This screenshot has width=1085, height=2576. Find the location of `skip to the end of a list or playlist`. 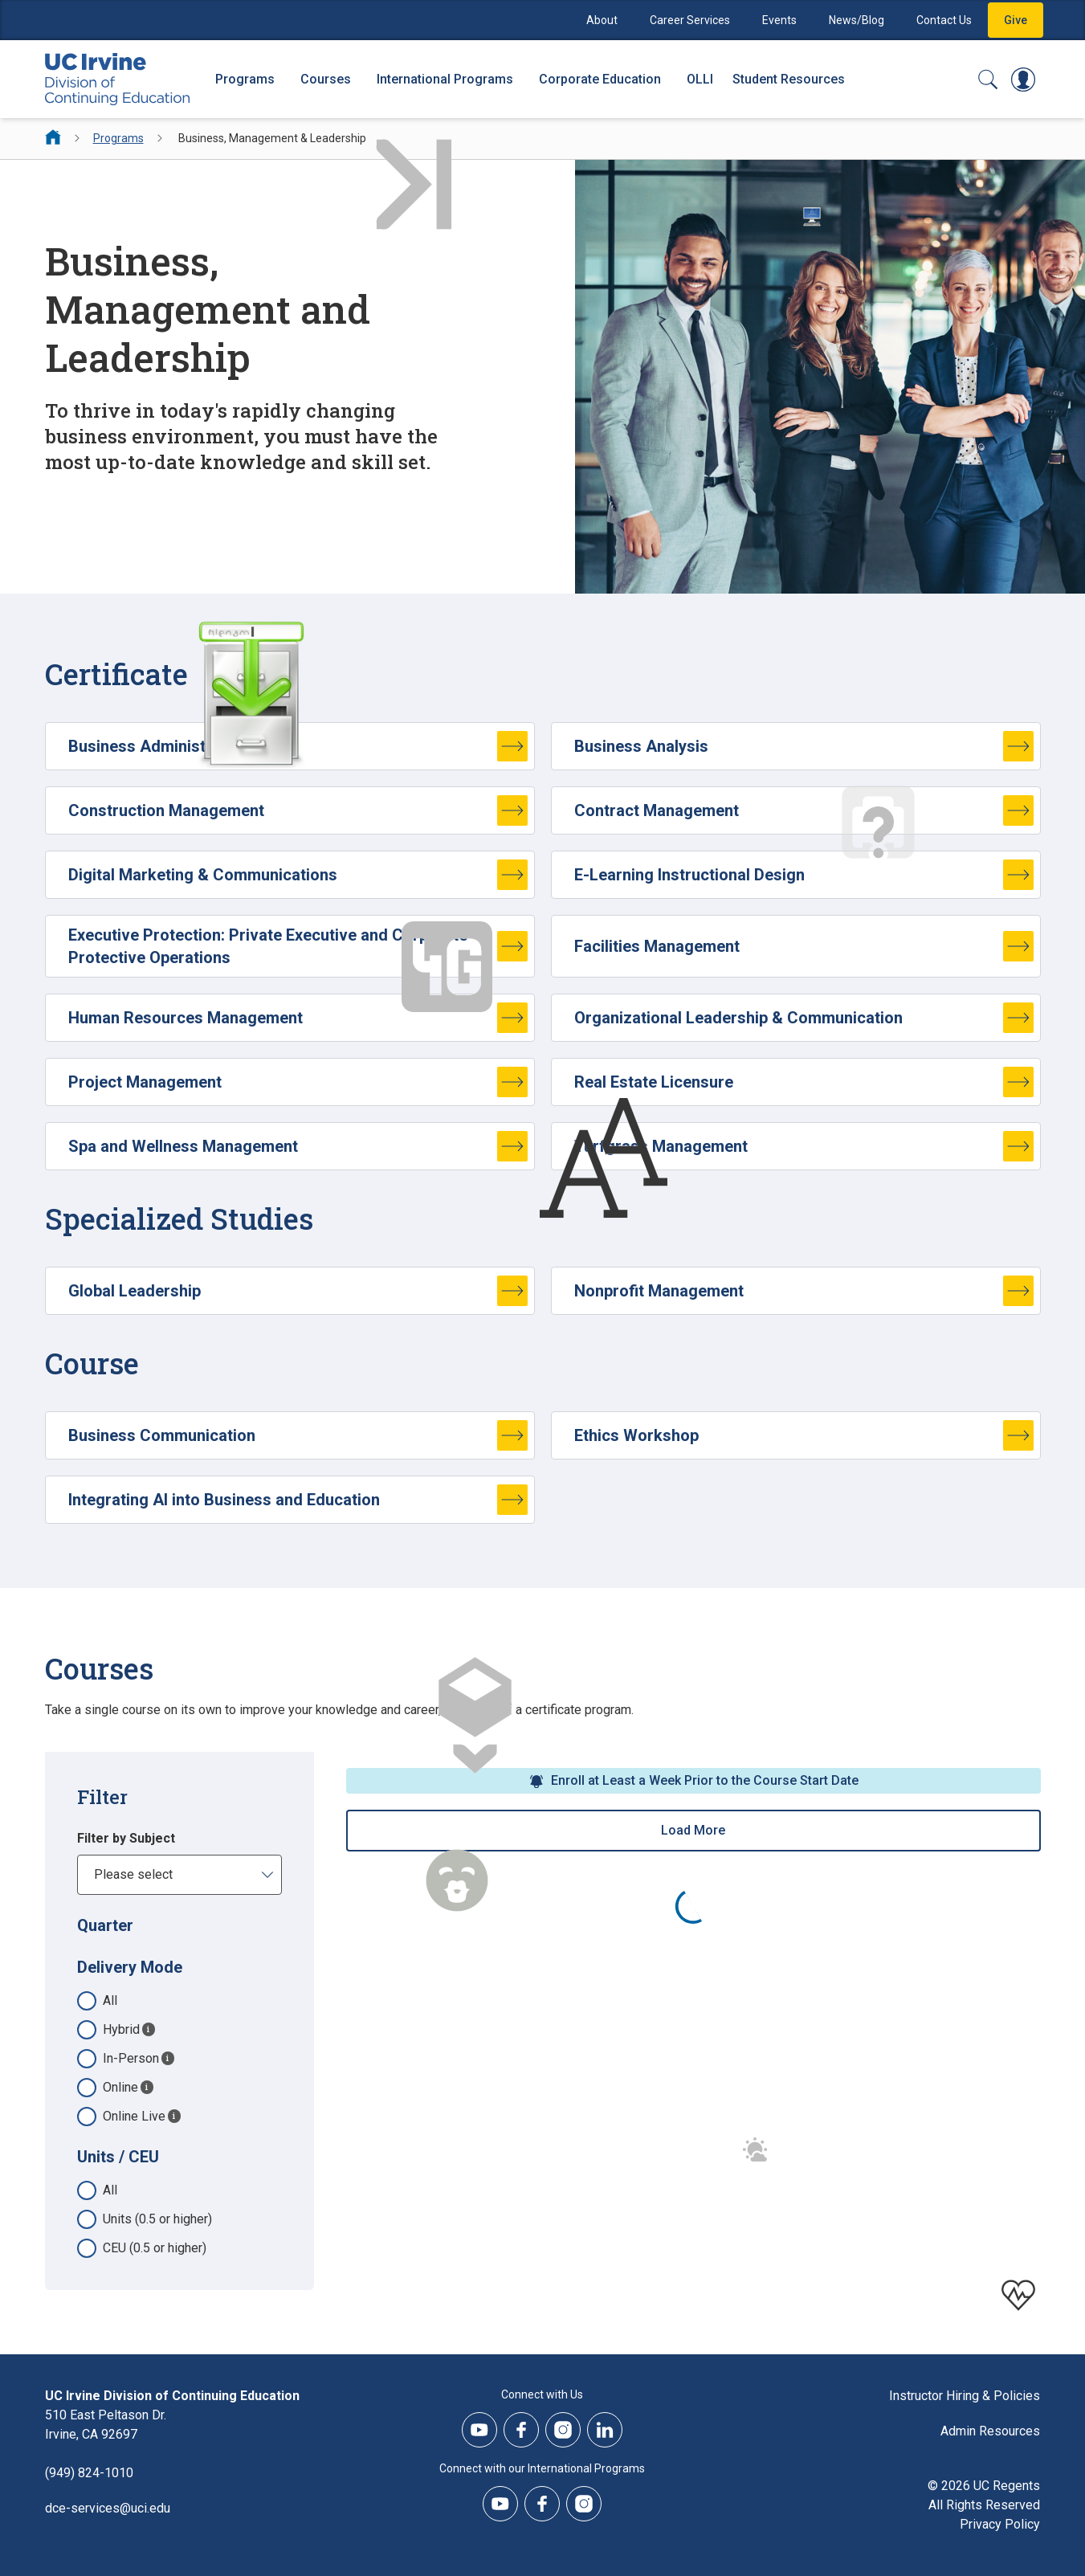

skip to the end of a list or playlist is located at coordinates (414, 184).